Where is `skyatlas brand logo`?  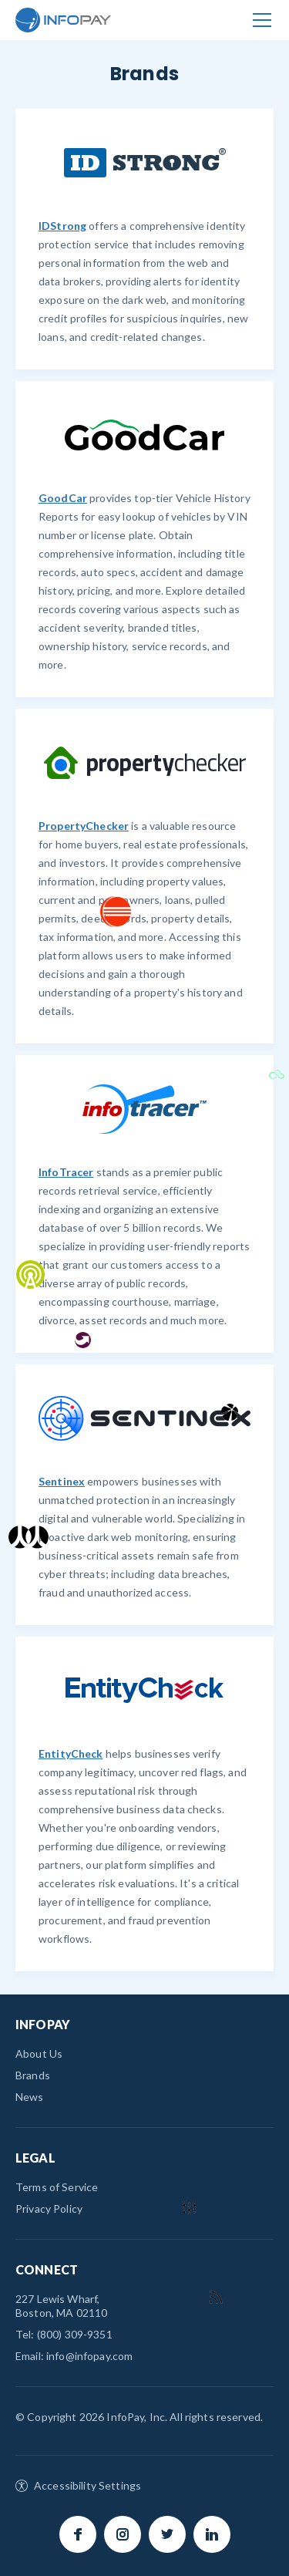 skyatlas brand logo is located at coordinates (277, 1074).